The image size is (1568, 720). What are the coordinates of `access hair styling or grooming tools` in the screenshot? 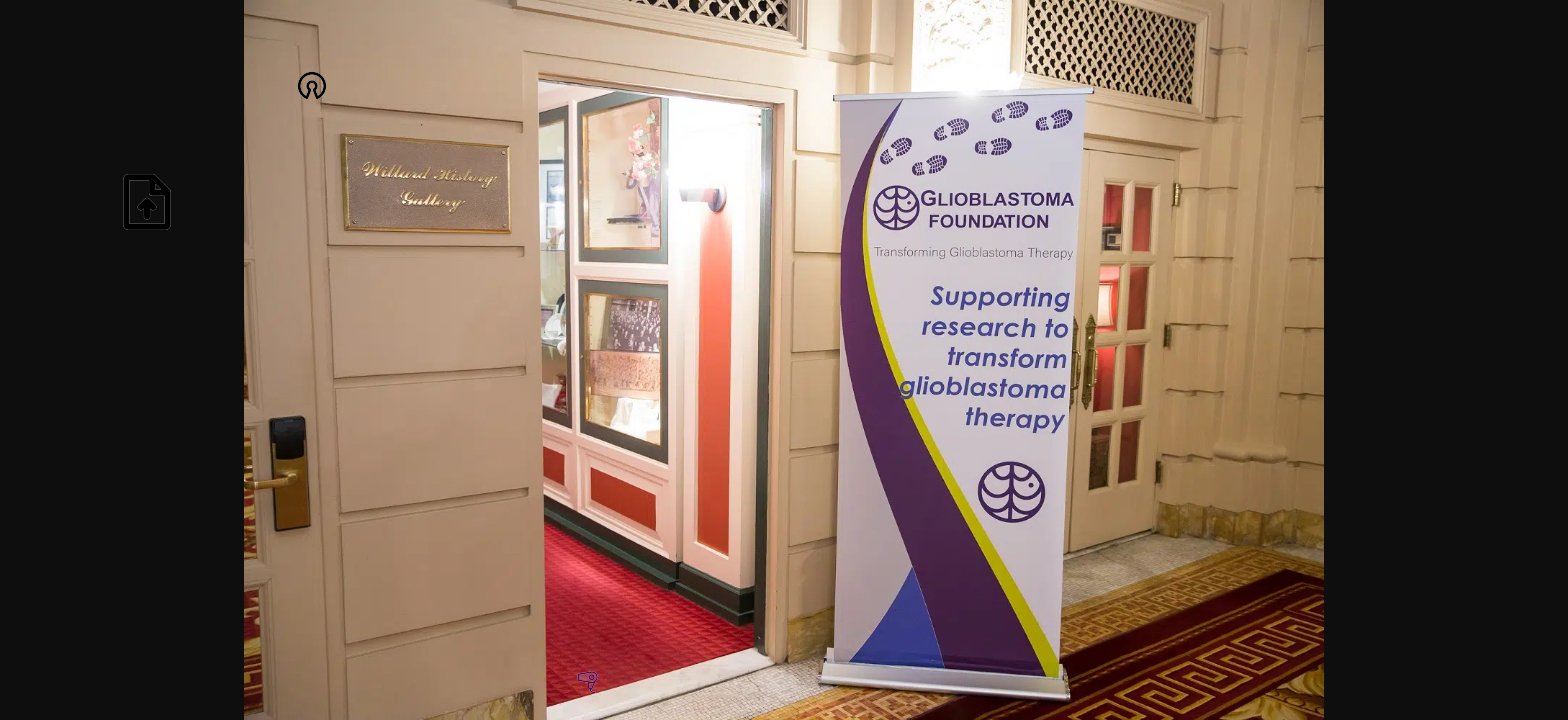 It's located at (588, 681).